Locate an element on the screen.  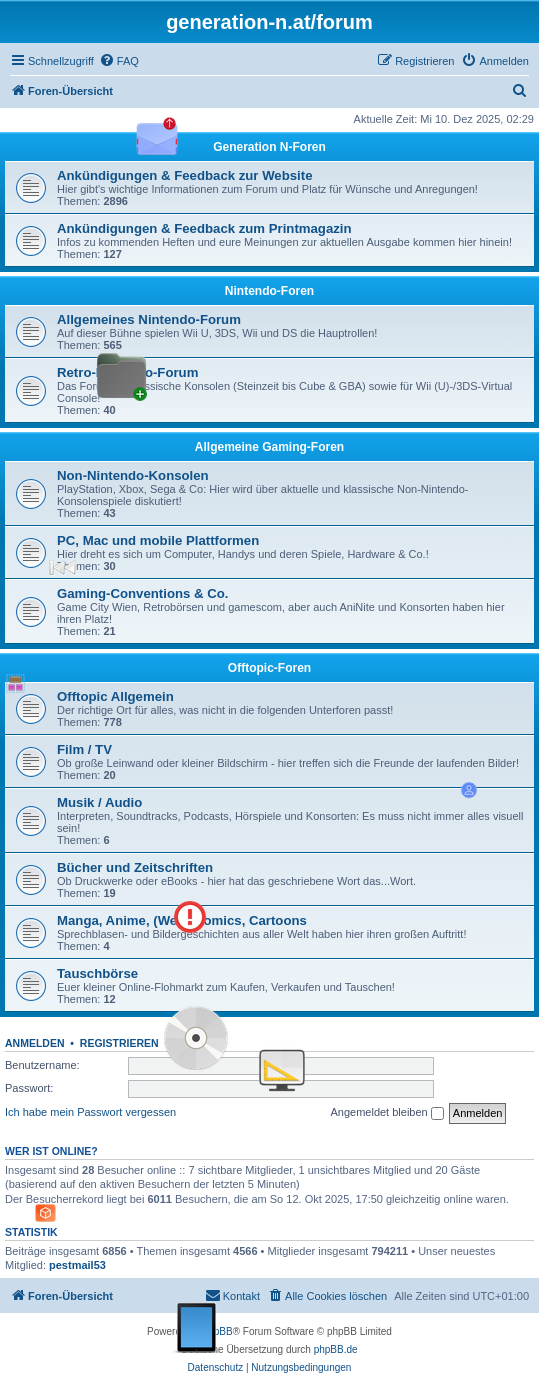
create a new folder is located at coordinates (121, 375).